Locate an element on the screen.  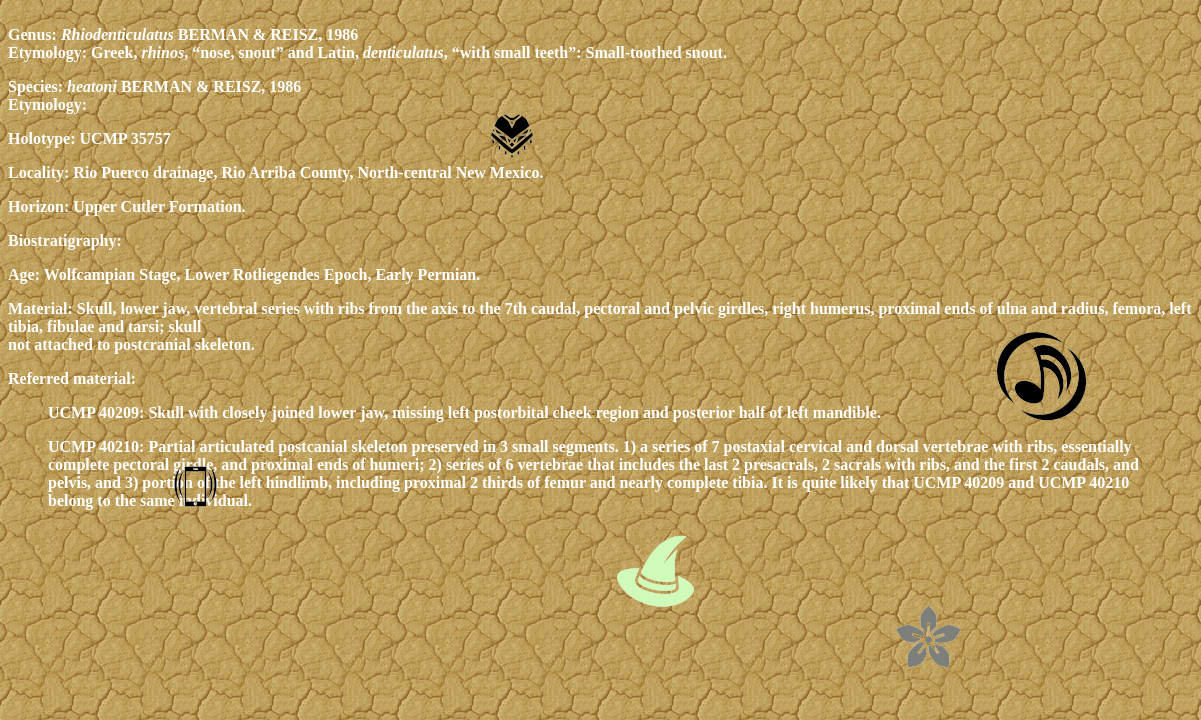
jasmine flower icon for aromatherapy or fragrance settings is located at coordinates (928, 636).